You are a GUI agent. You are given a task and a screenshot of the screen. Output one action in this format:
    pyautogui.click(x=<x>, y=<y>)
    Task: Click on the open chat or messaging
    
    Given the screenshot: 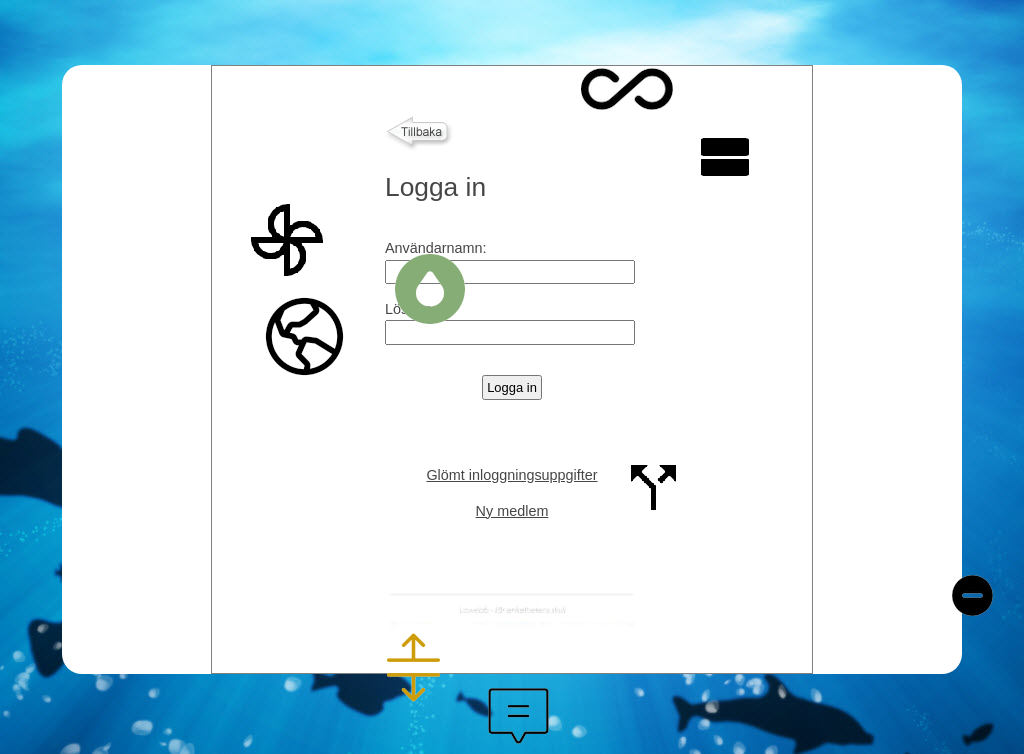 What is the action you would take?
    pyautogui.click(x=518, y=713)
    